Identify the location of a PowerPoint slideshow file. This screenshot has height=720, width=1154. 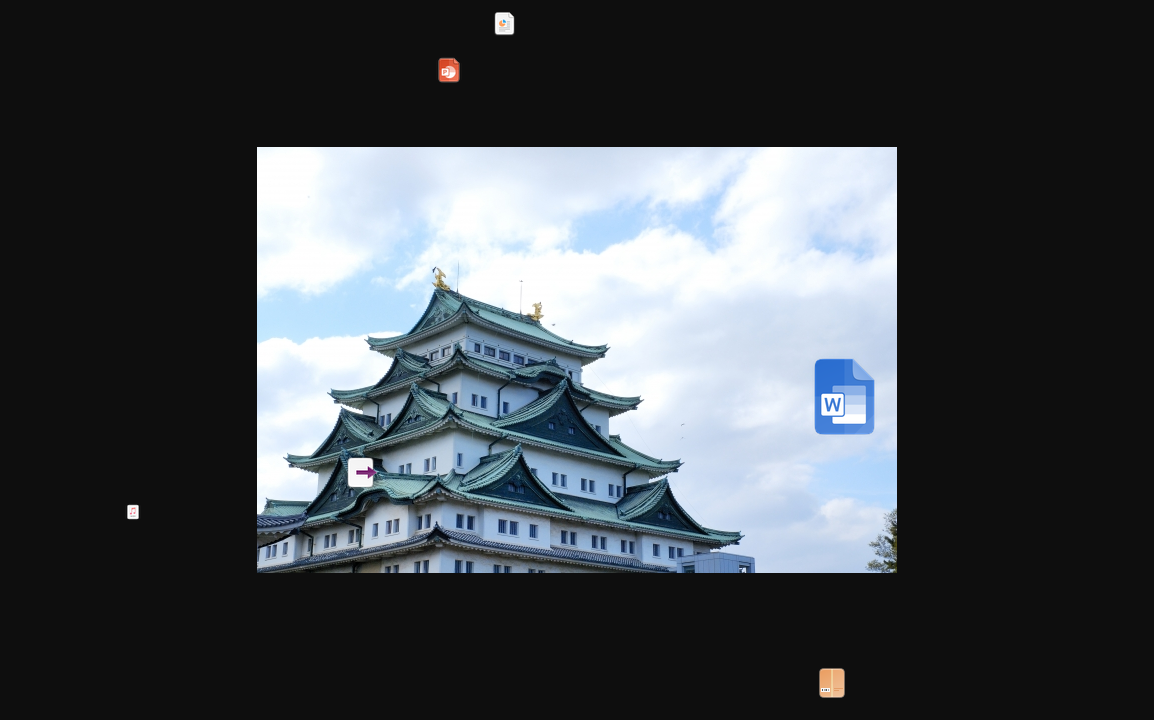
(449, 70).